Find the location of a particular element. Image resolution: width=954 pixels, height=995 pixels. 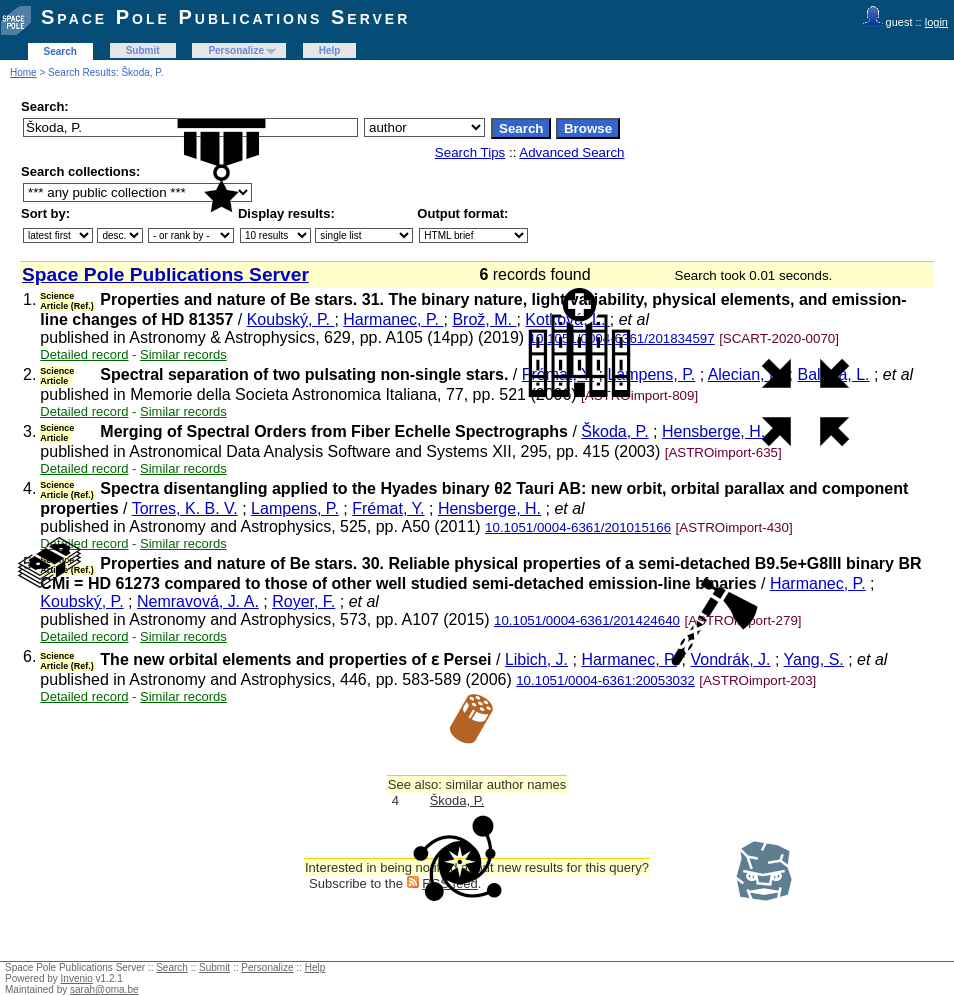

activate black hole or gravity-based ability is located at coordinates (457, 859).